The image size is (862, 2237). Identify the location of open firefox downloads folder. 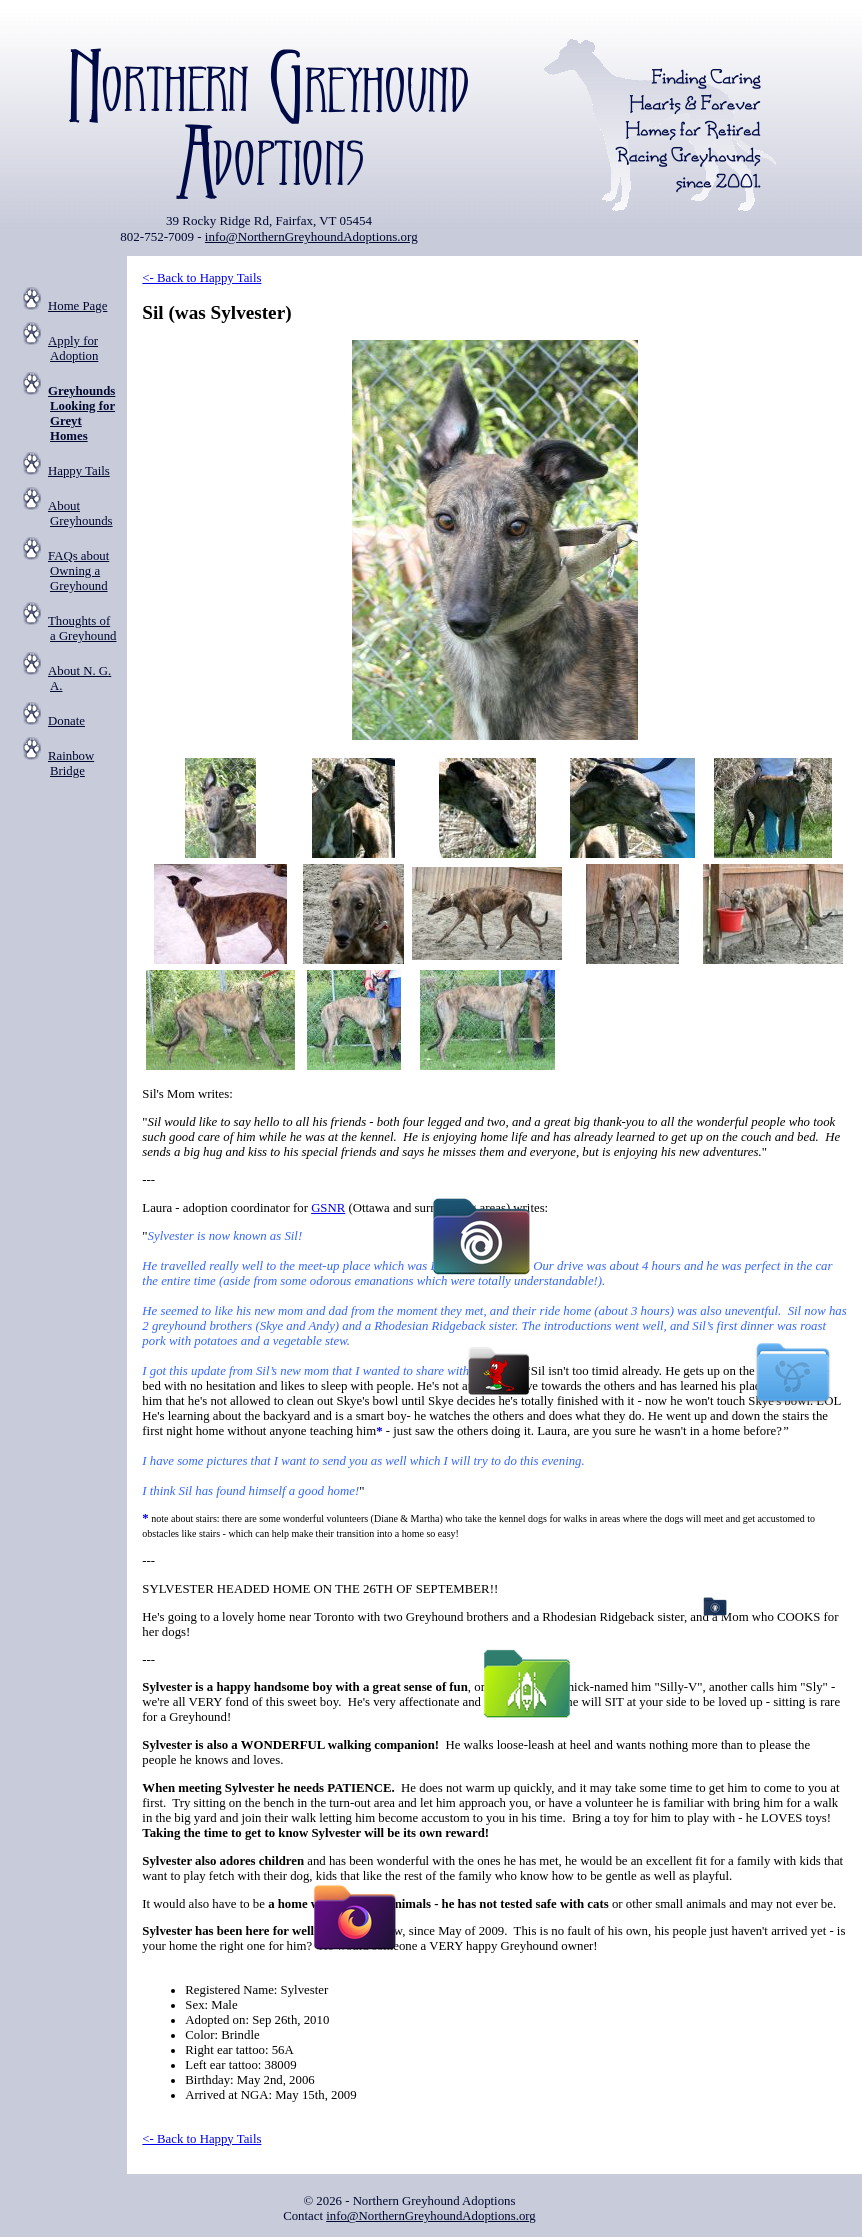
(354, 1919).